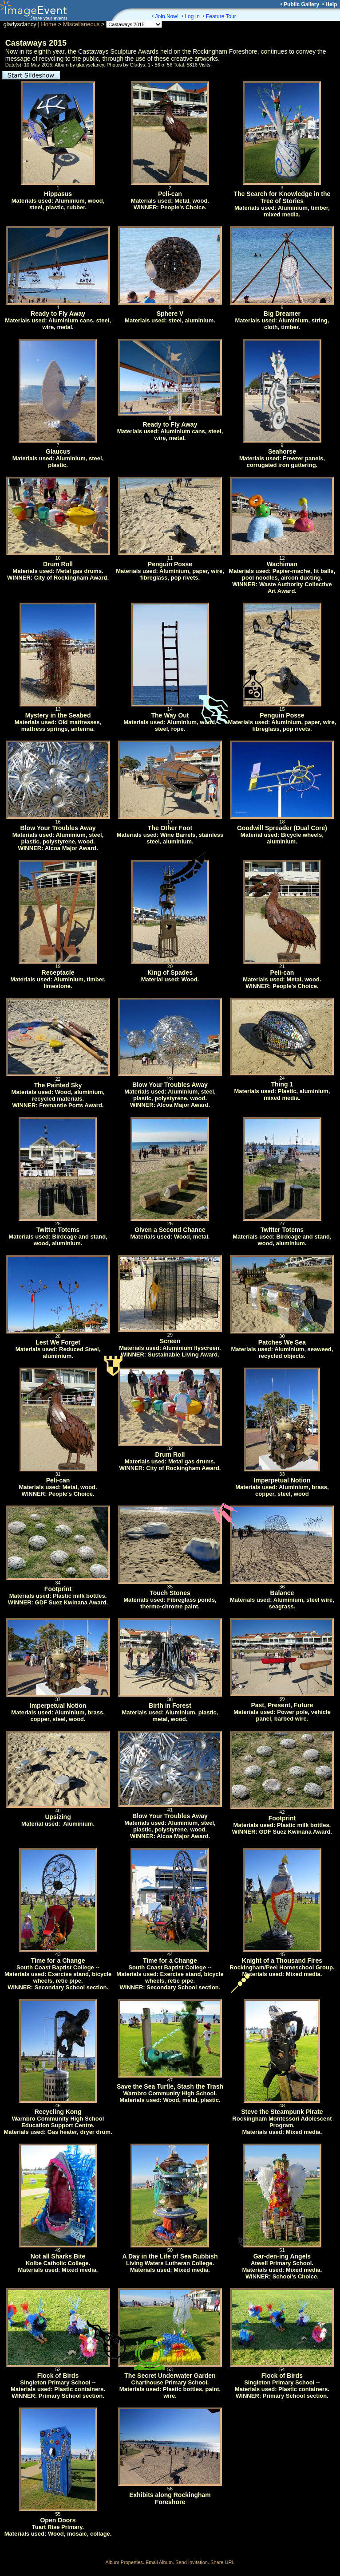 This screenshot has width=340, height=2576. I want to click on indicates a broken or damaged weapon, so click(188, 870).